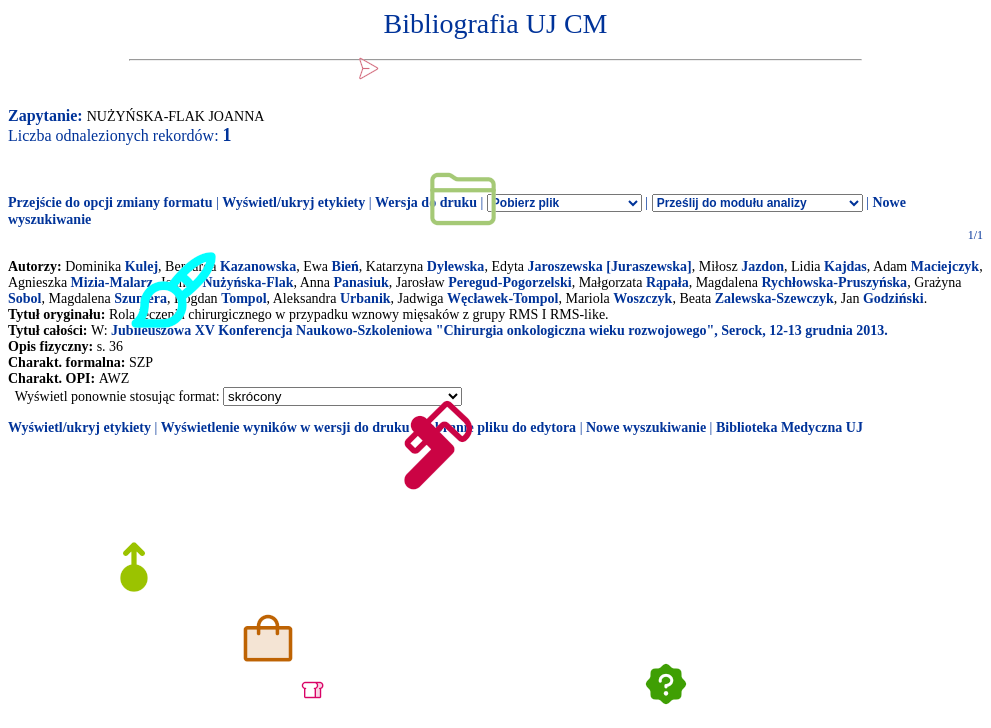 Image resolution: width=991 pixels, height=728 pixels. What do you see at coordinates (367, 68) in the screenshot?
I see `send a message` at bounding box center [367, 68].